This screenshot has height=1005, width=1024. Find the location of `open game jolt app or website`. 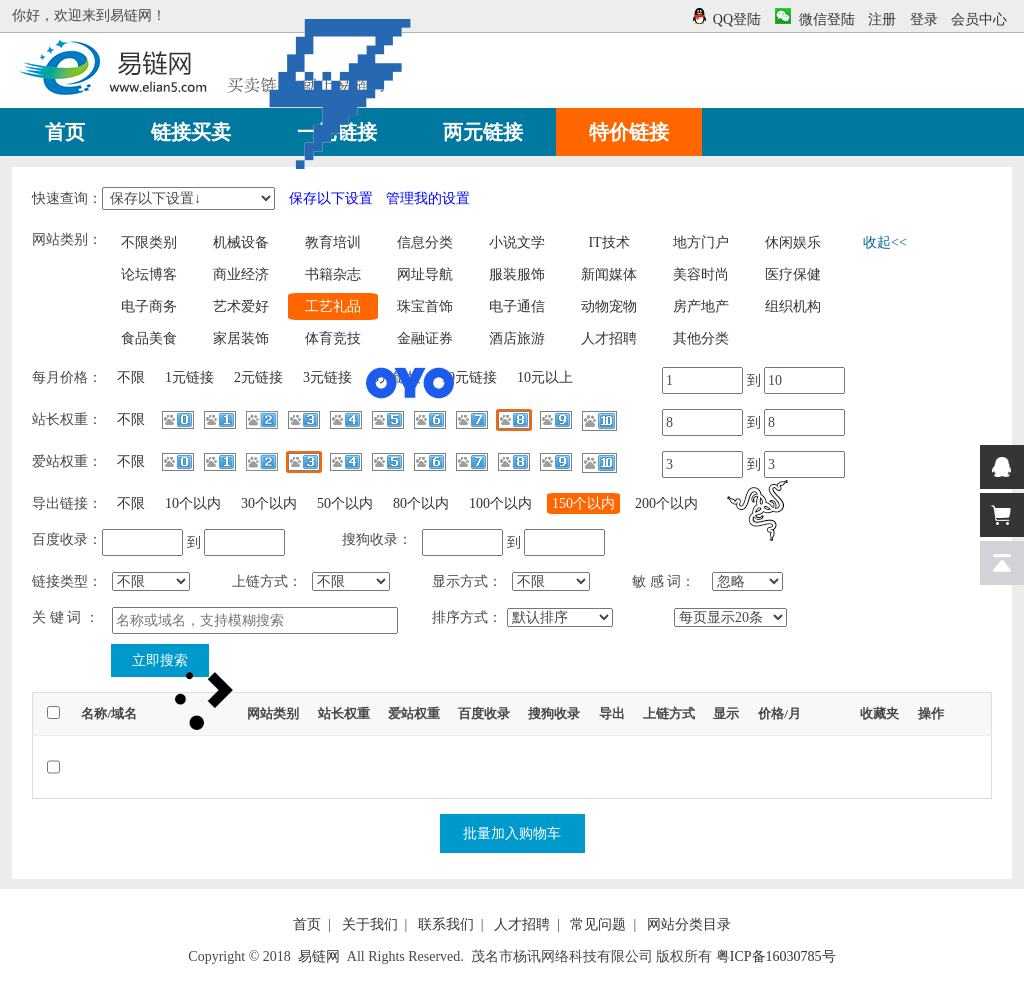

open game jolt app or website is located at coordinates (340, 94).